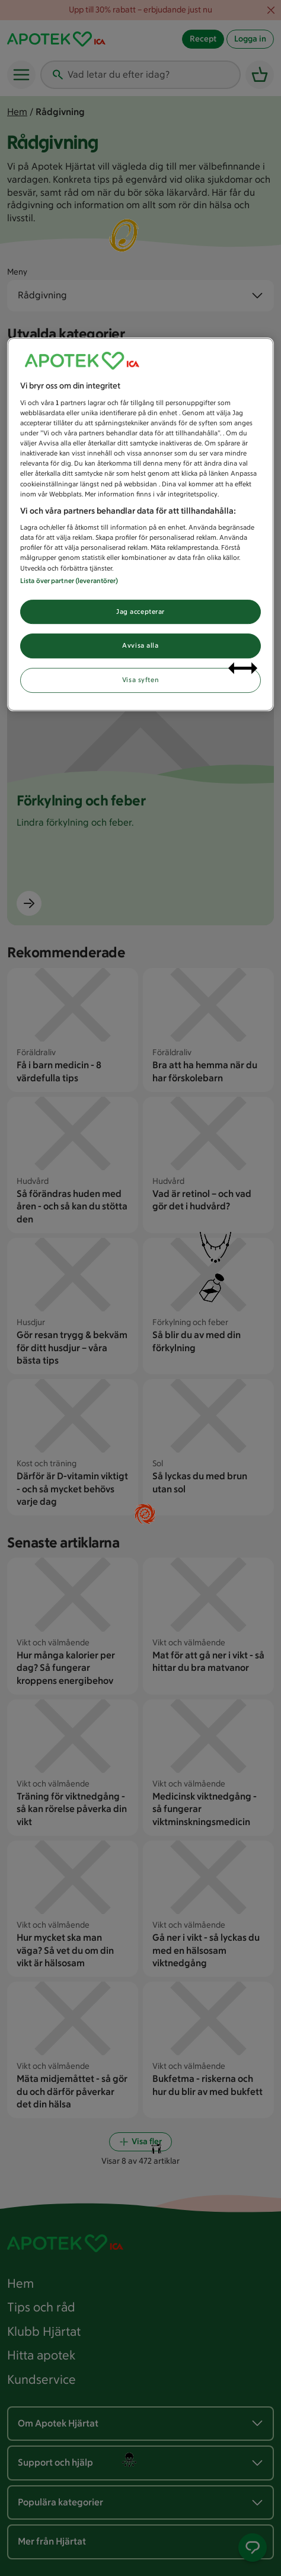 This screenshot has width=281, height=2576. What do you see at coordinates (129, 2460) in the screenshot?
I see `indicates a toxic or hazardous game element` at bounding box center [129, 2460].